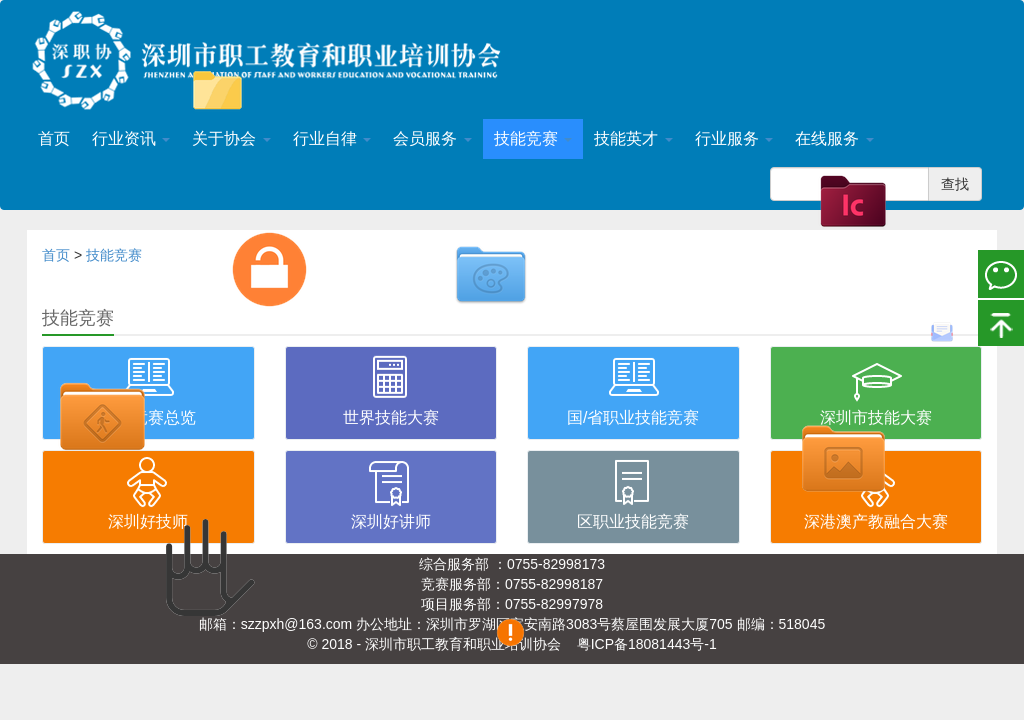 The height and width of the screenshot is (720, 1024). I want to click on indicates an unlocked or unsecured item, so click(269, 269).